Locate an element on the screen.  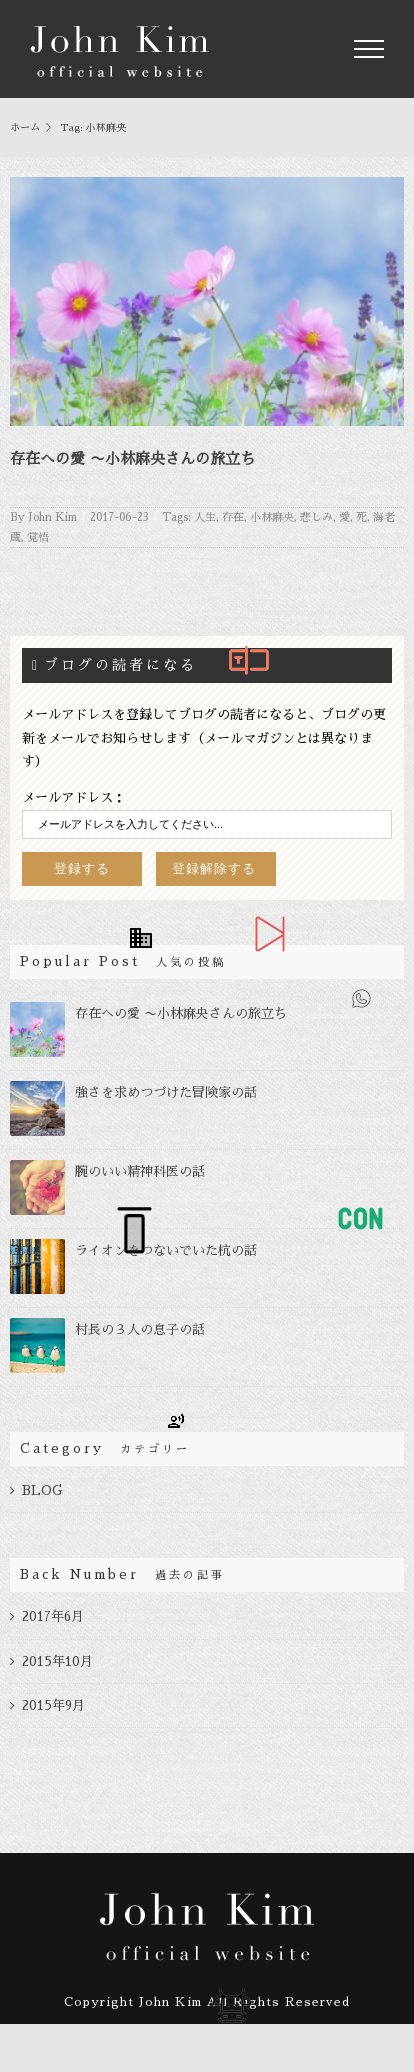
skip to the next track or media item is located at coordinates (270, 934).